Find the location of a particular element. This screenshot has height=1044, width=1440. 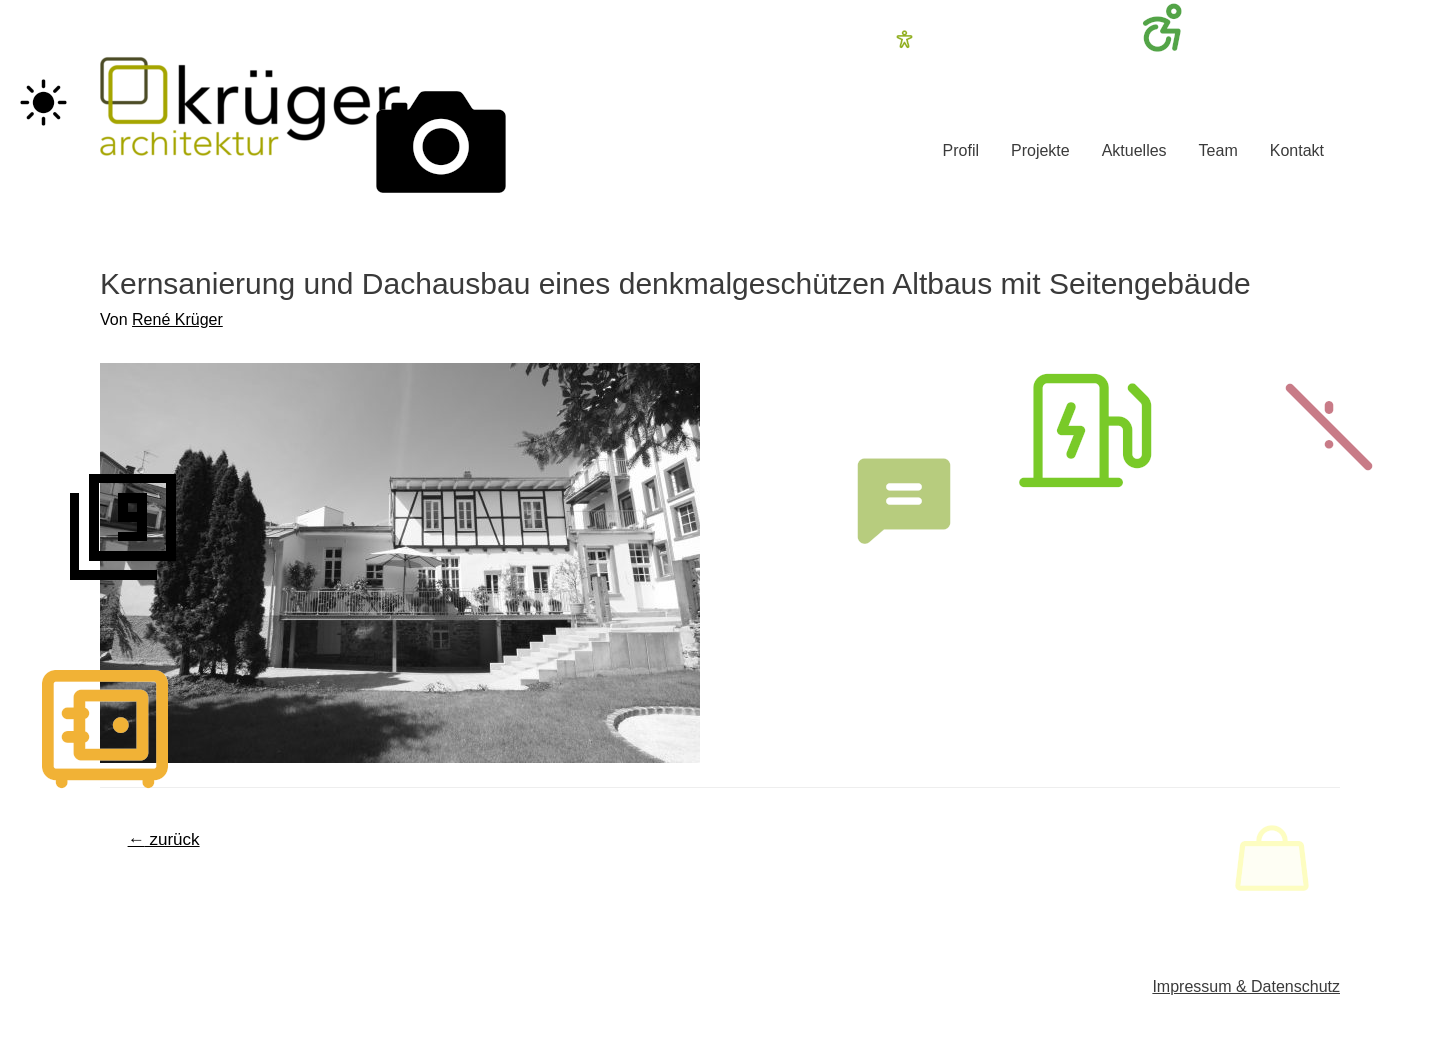

indicates 9 items in a photo filter or layer stack is located at coordinates (123, 527).